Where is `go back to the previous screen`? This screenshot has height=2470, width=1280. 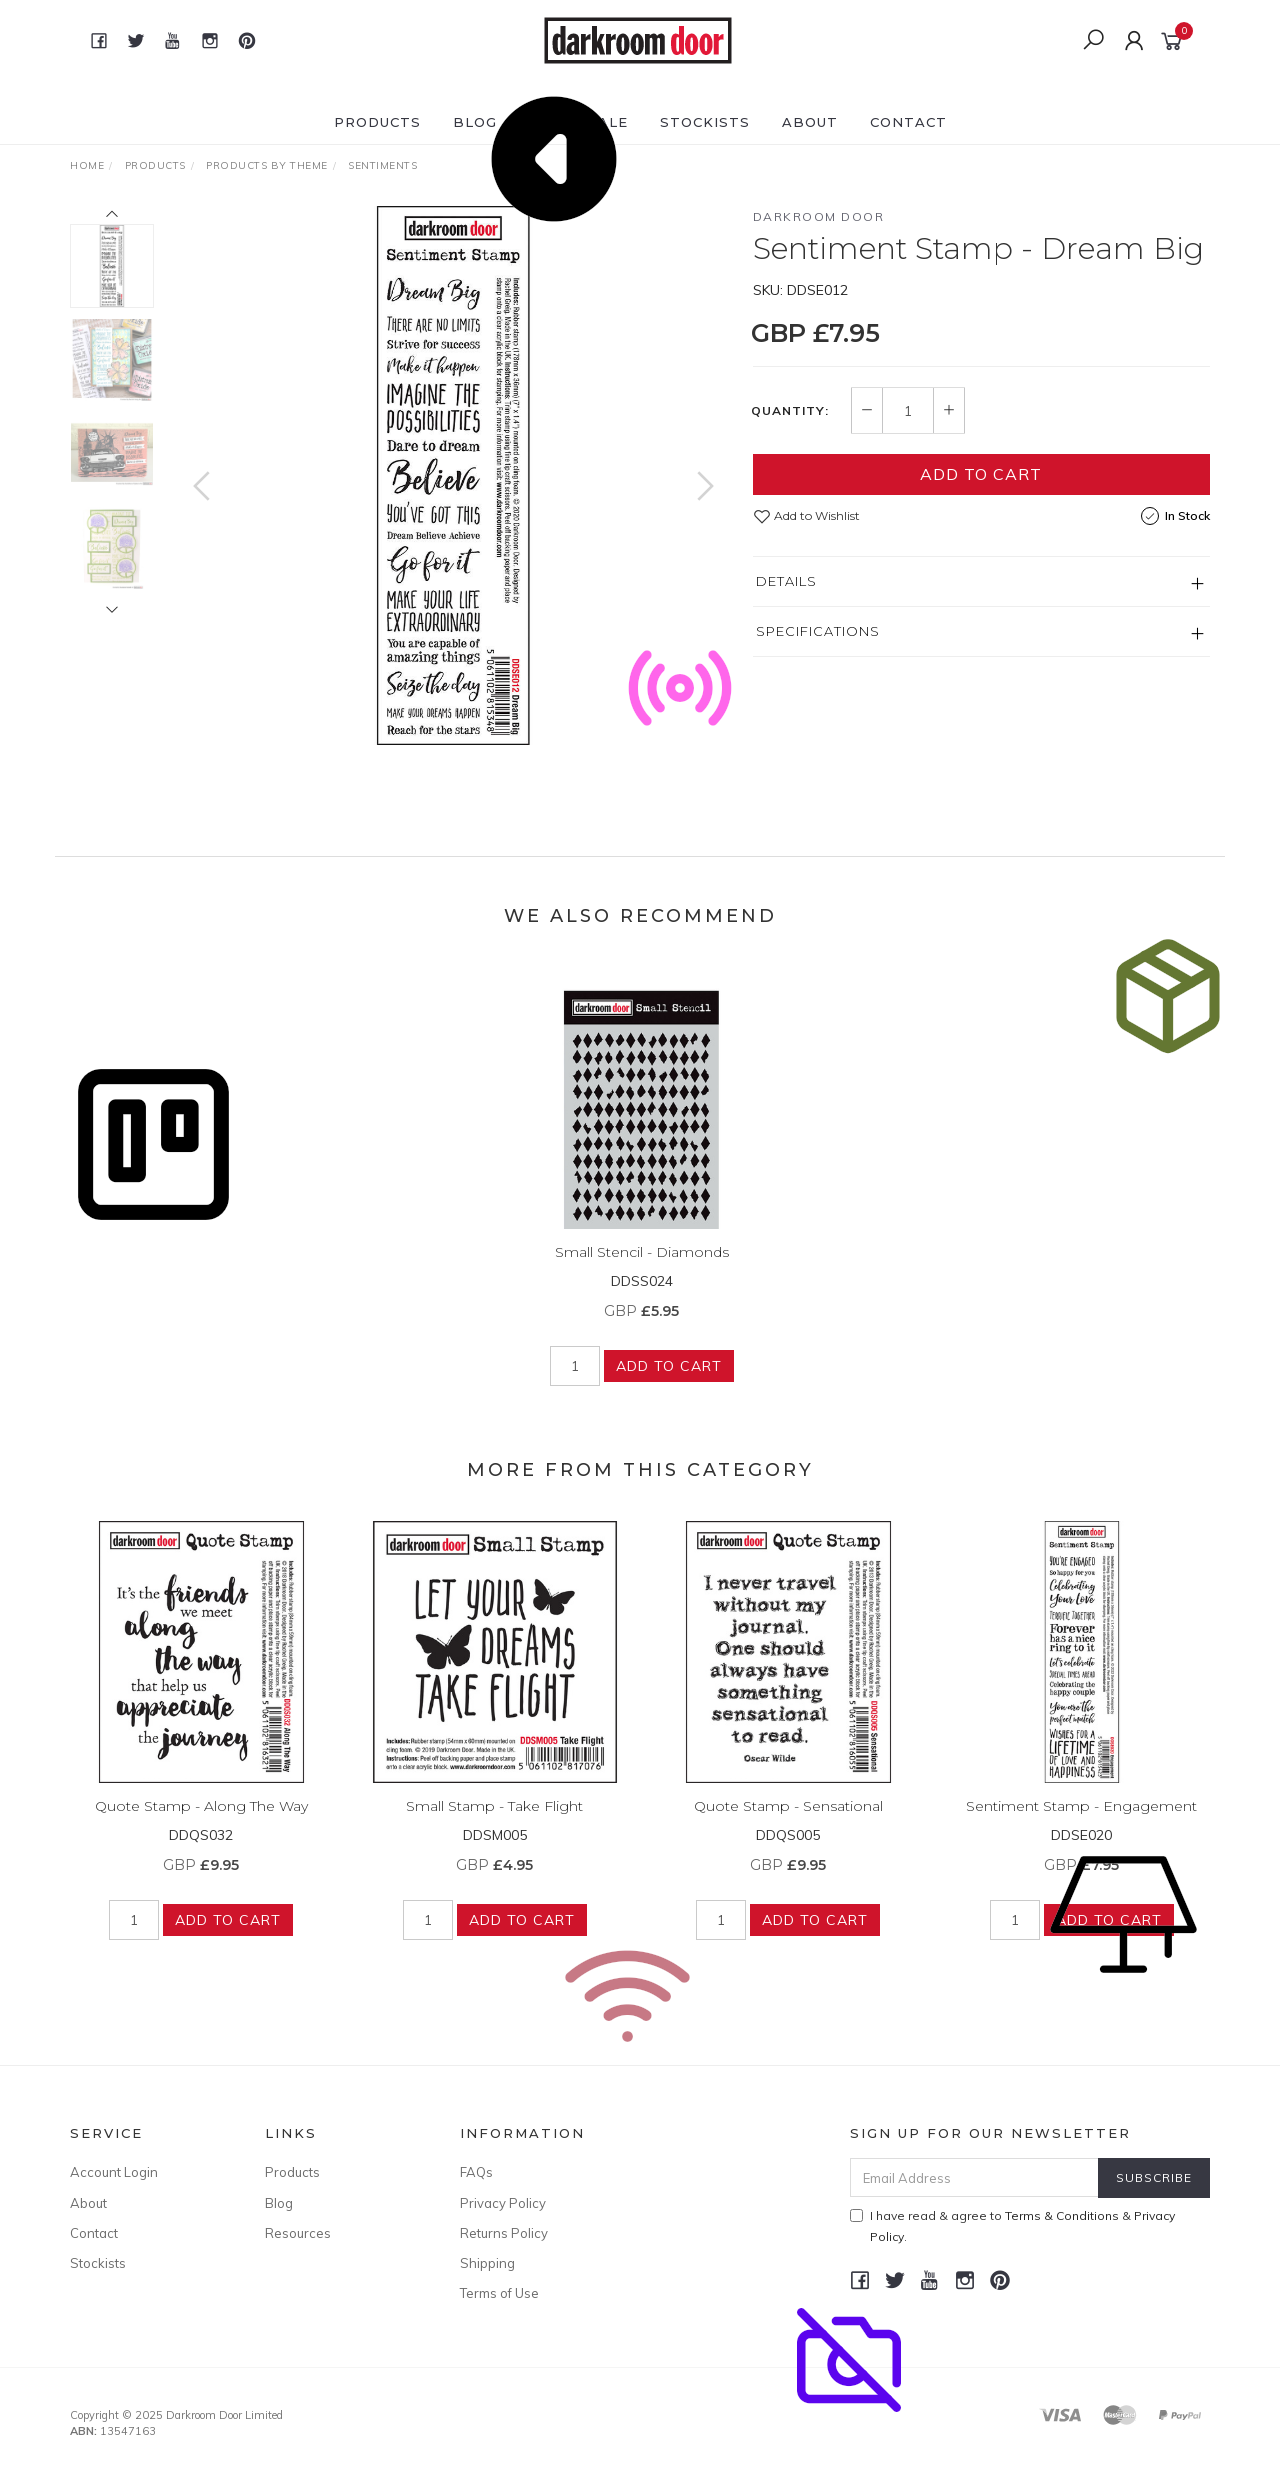 go back to the previous screen is located at coordinates (554, 159).